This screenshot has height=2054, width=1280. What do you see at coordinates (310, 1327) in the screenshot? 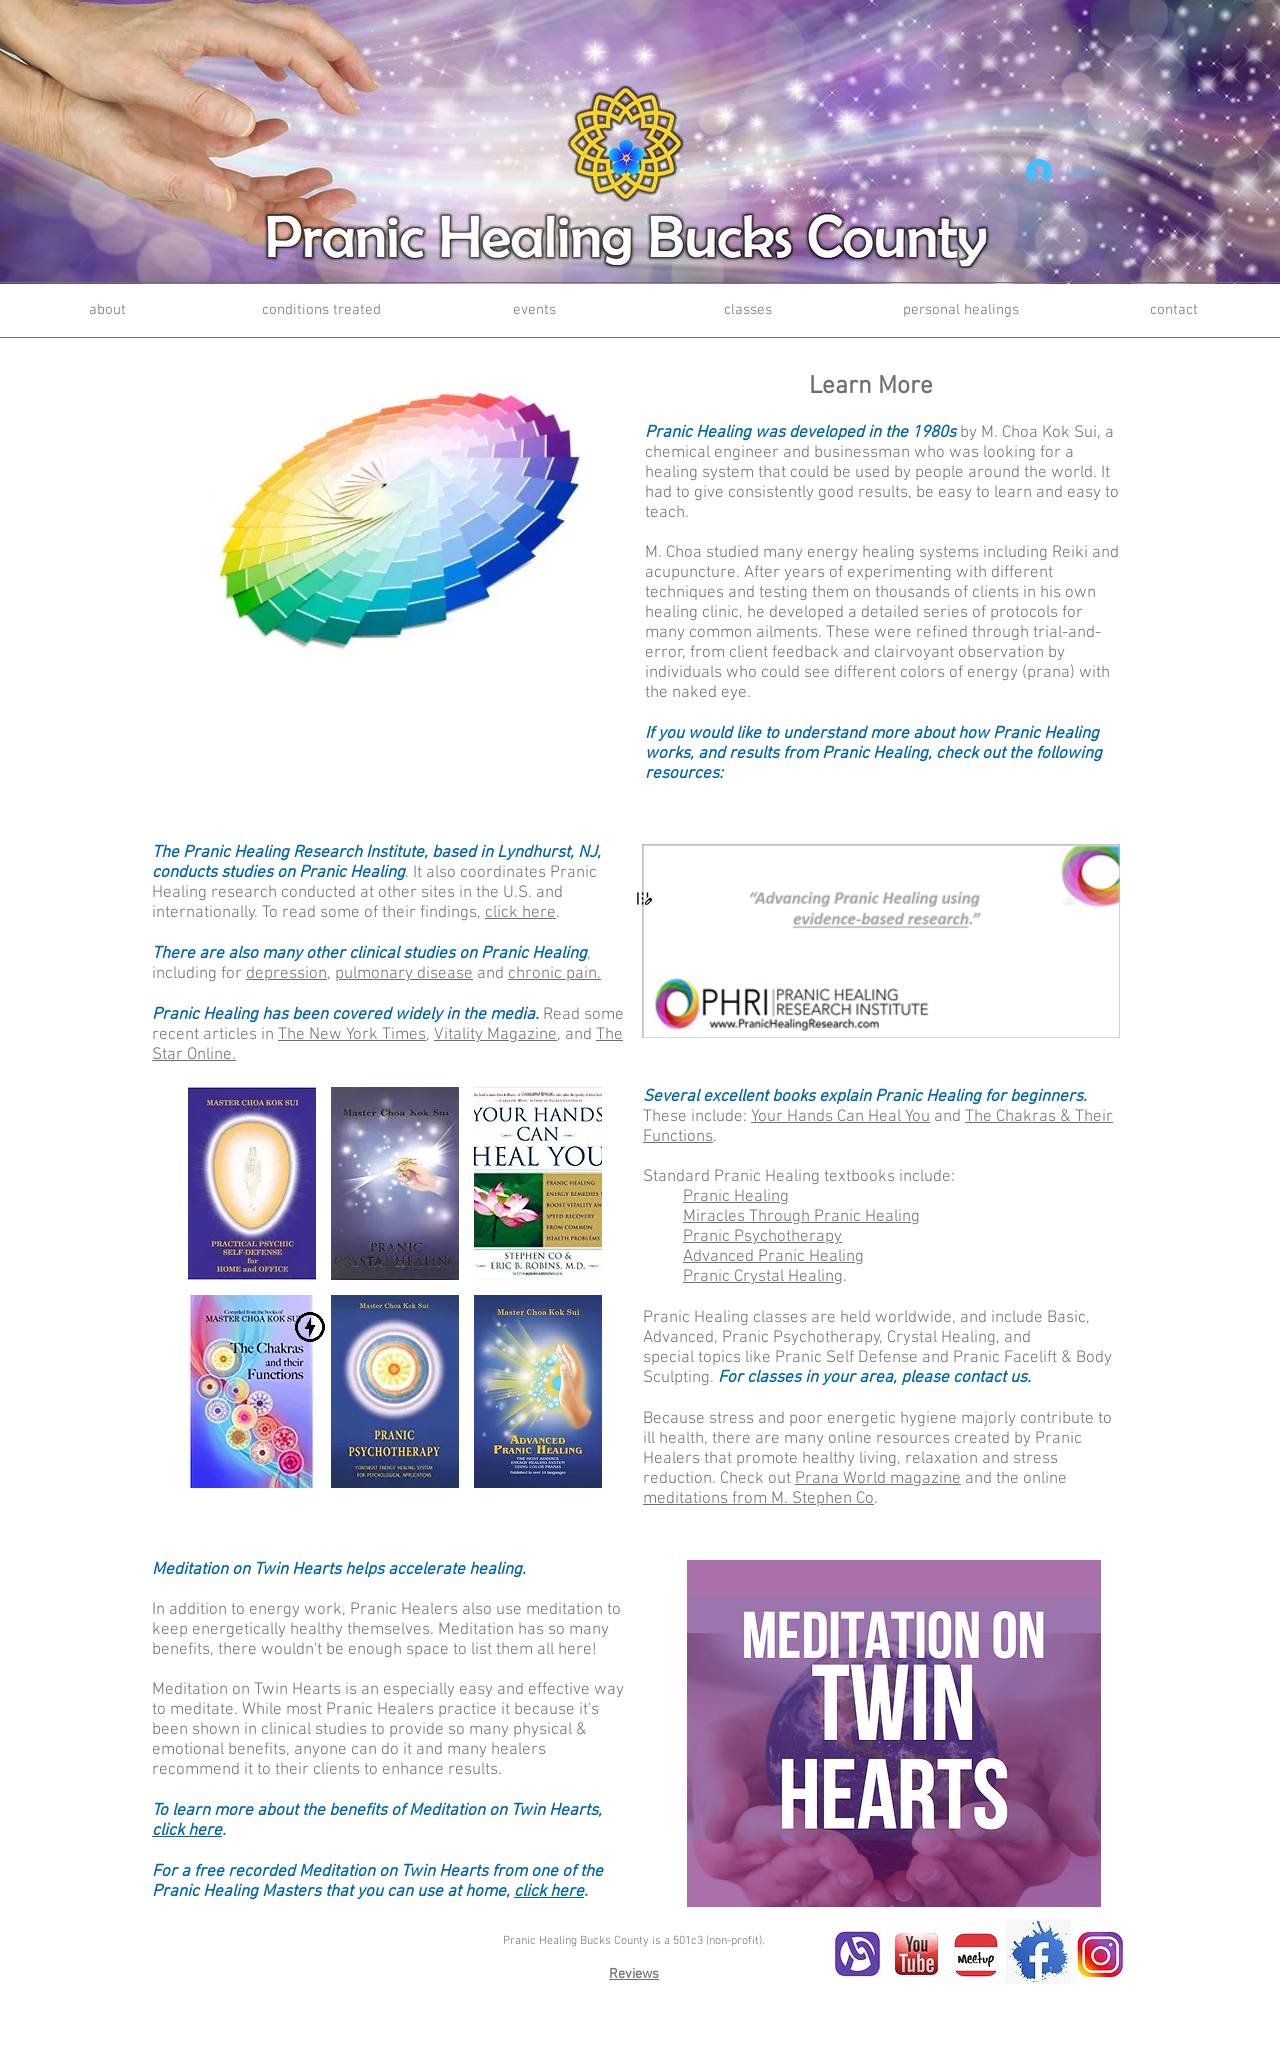
I see `indicates offline or cached content available` at bounding box center [310, 1327].